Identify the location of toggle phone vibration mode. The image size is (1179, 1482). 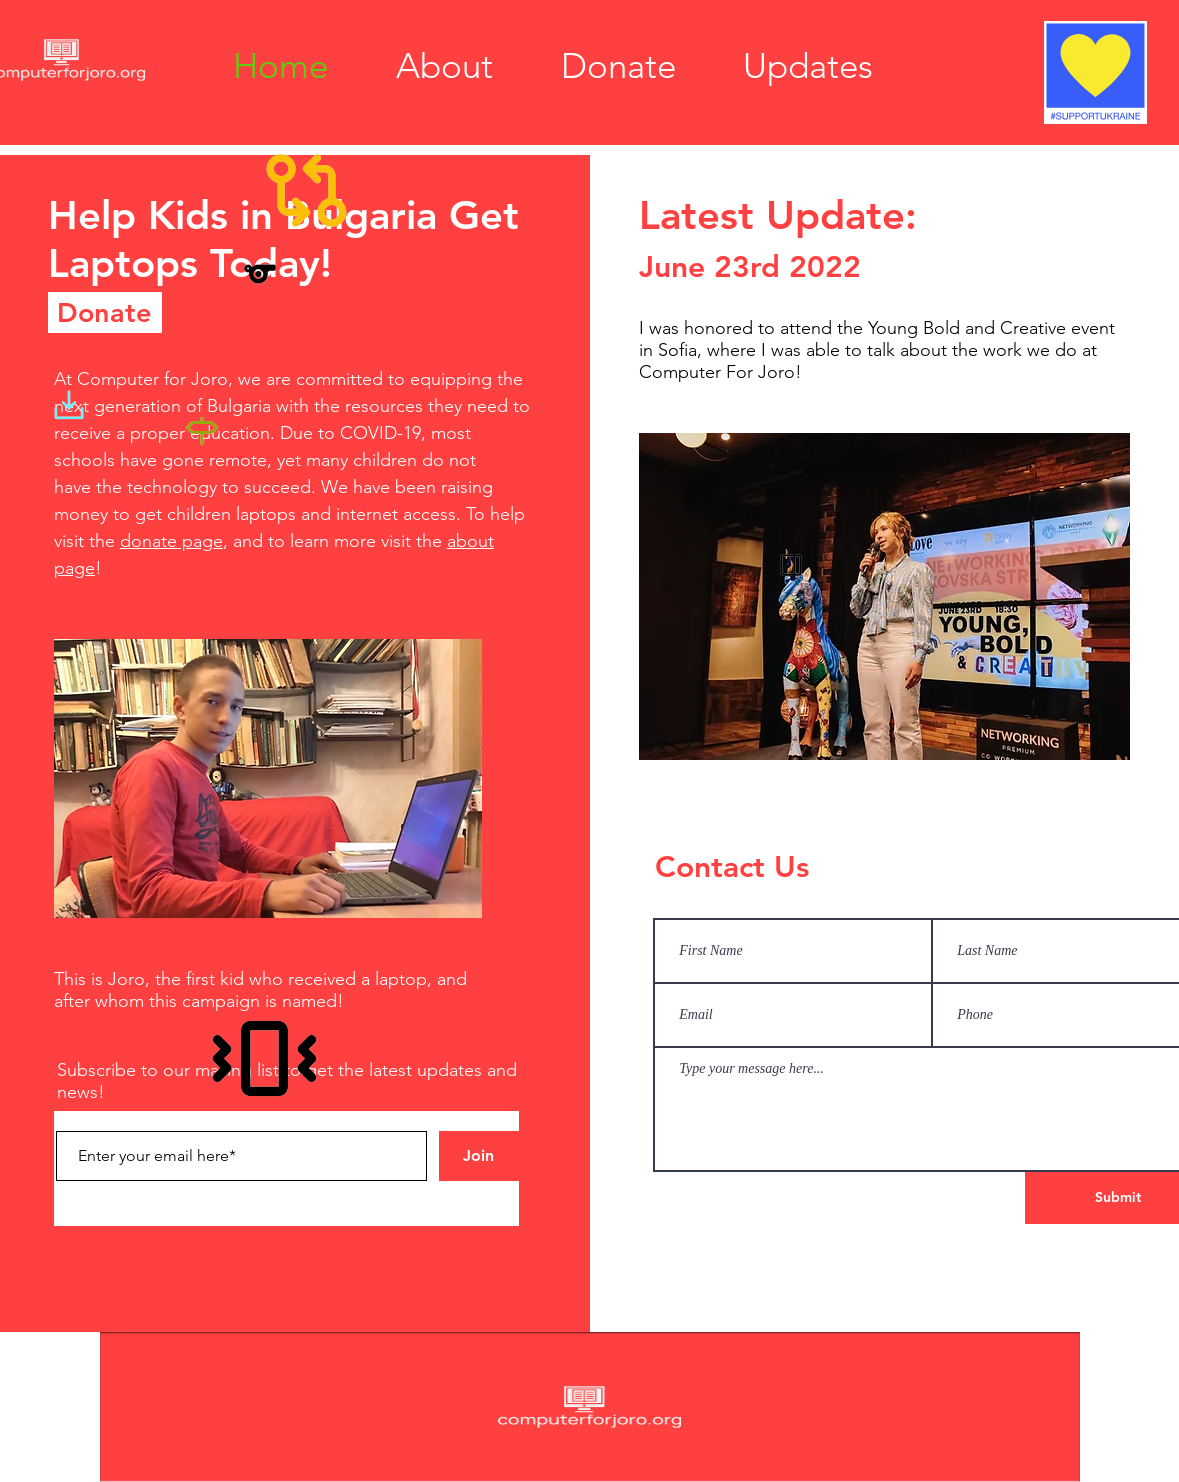
(264, 1058).